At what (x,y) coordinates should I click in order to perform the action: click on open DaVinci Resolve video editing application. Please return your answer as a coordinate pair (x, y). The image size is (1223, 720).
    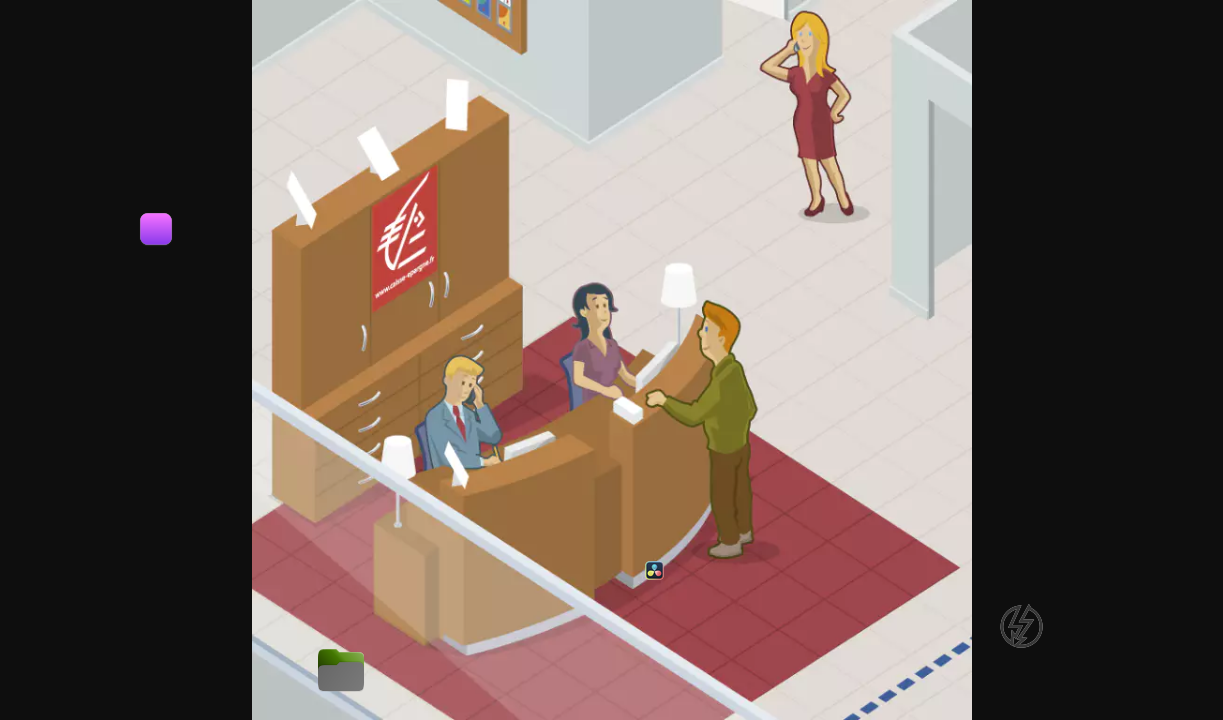
    Looking at the image, I should click on (654, 570).